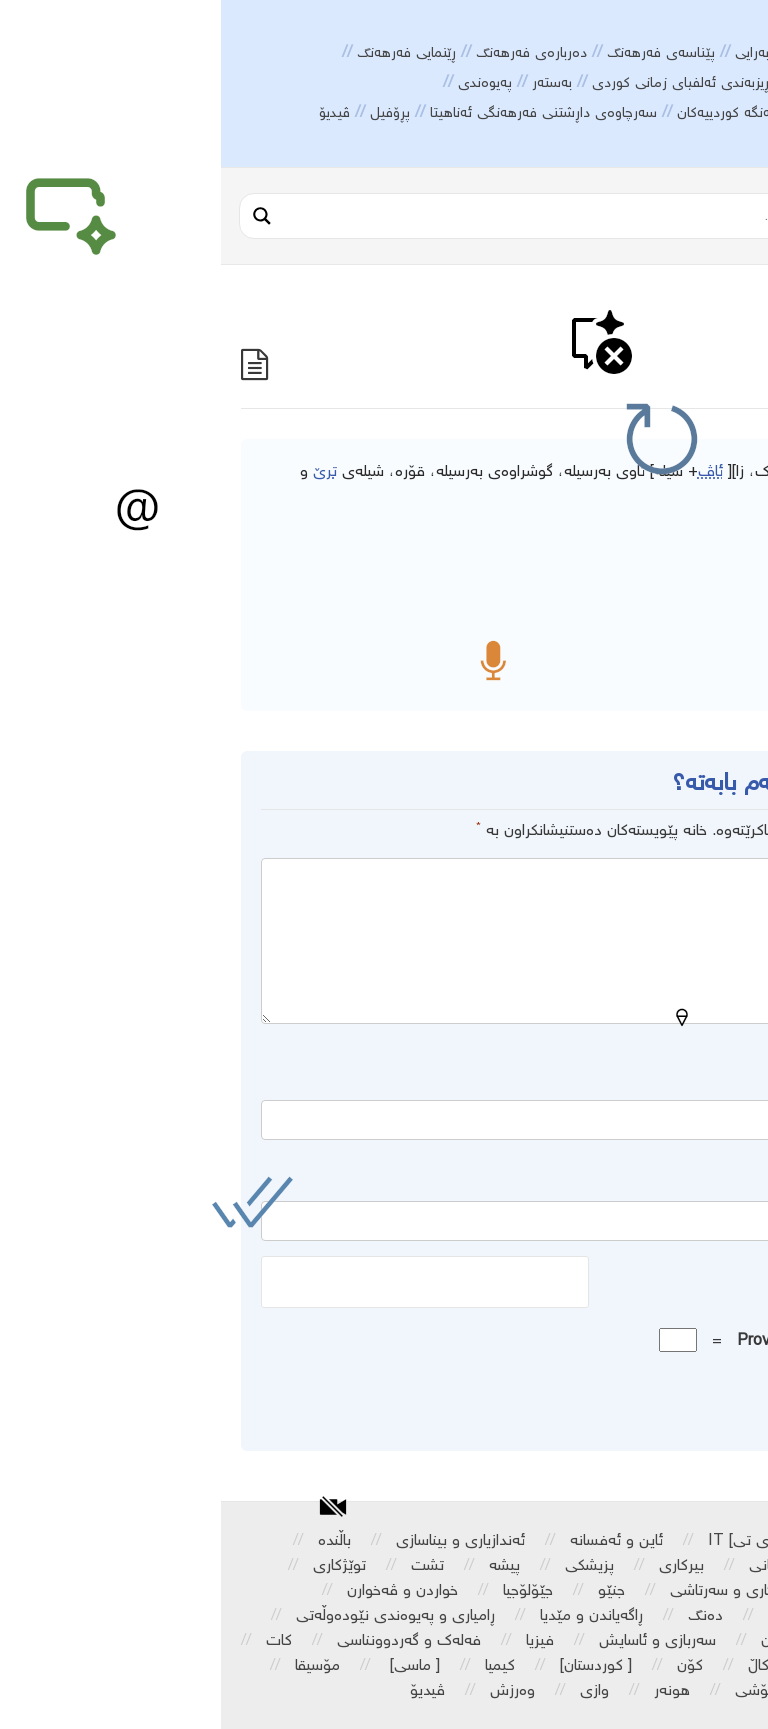 This screenshot has width=768, height=1729. What do you see at coordinates (253, 1202) in the screenshot?
I see `mark all items as complete` at bounding box center [253, 1202].